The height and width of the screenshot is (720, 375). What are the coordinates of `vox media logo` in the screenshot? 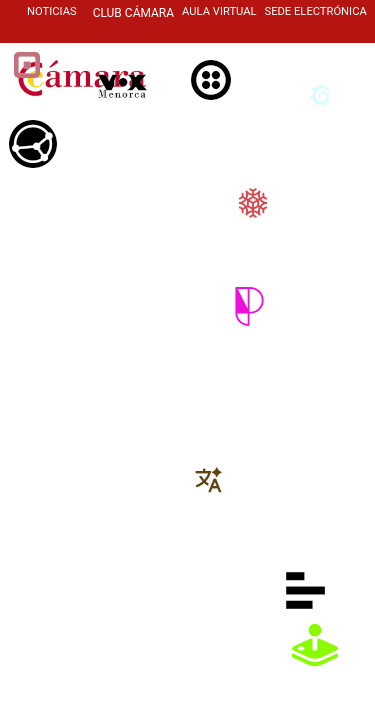 It's located at (122, 82).